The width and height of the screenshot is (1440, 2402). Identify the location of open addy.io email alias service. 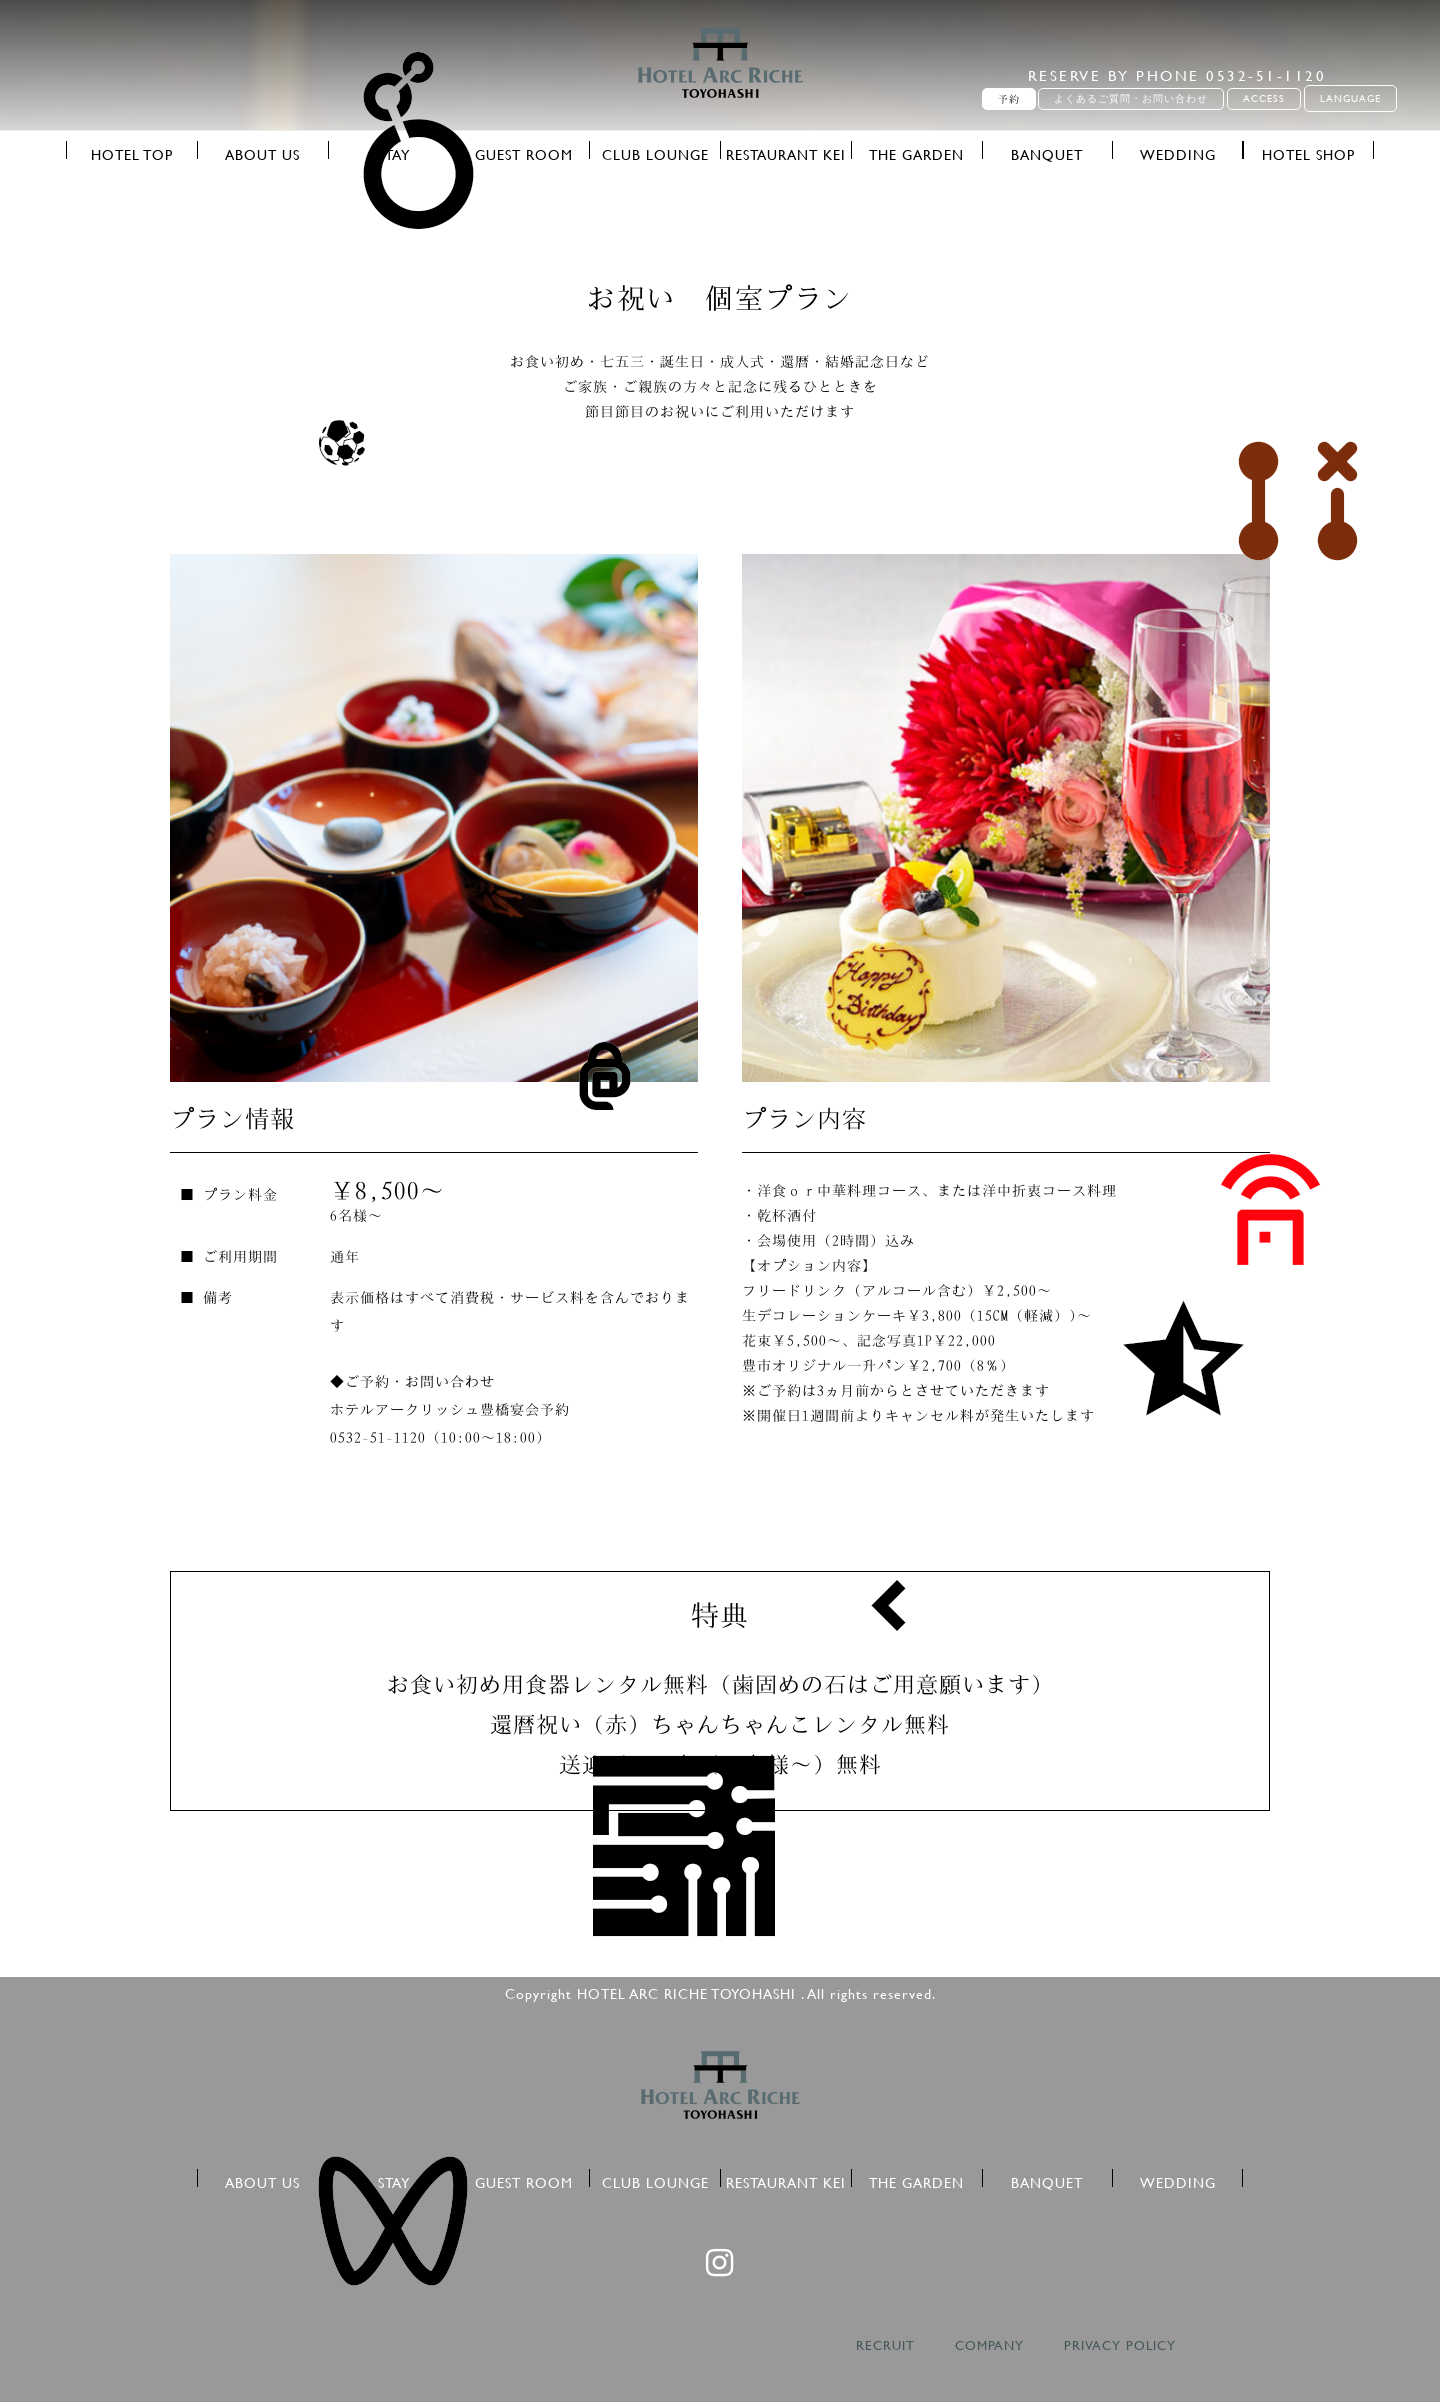
(605, 1076).